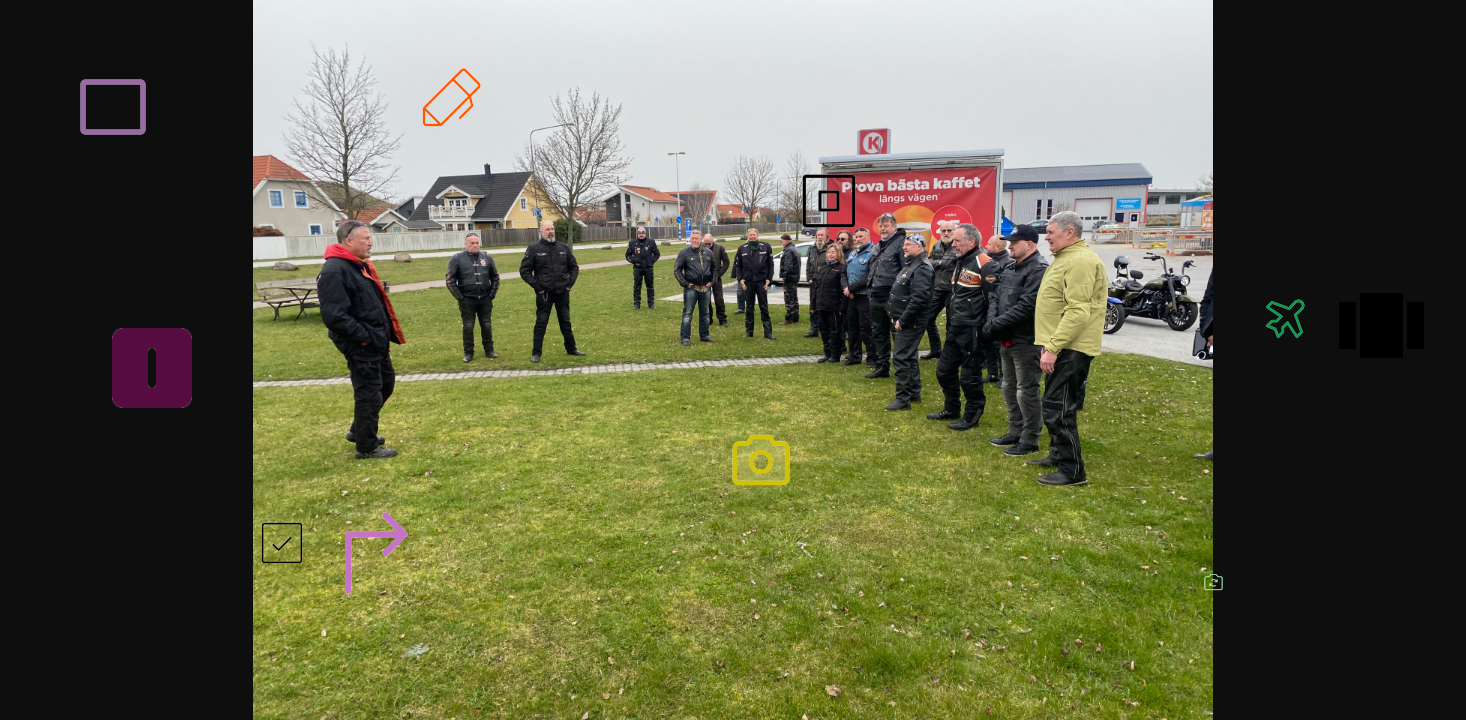 This screenshot has width=1466, height=720. I want to click on represents a container or frame element, so click(113, 107).